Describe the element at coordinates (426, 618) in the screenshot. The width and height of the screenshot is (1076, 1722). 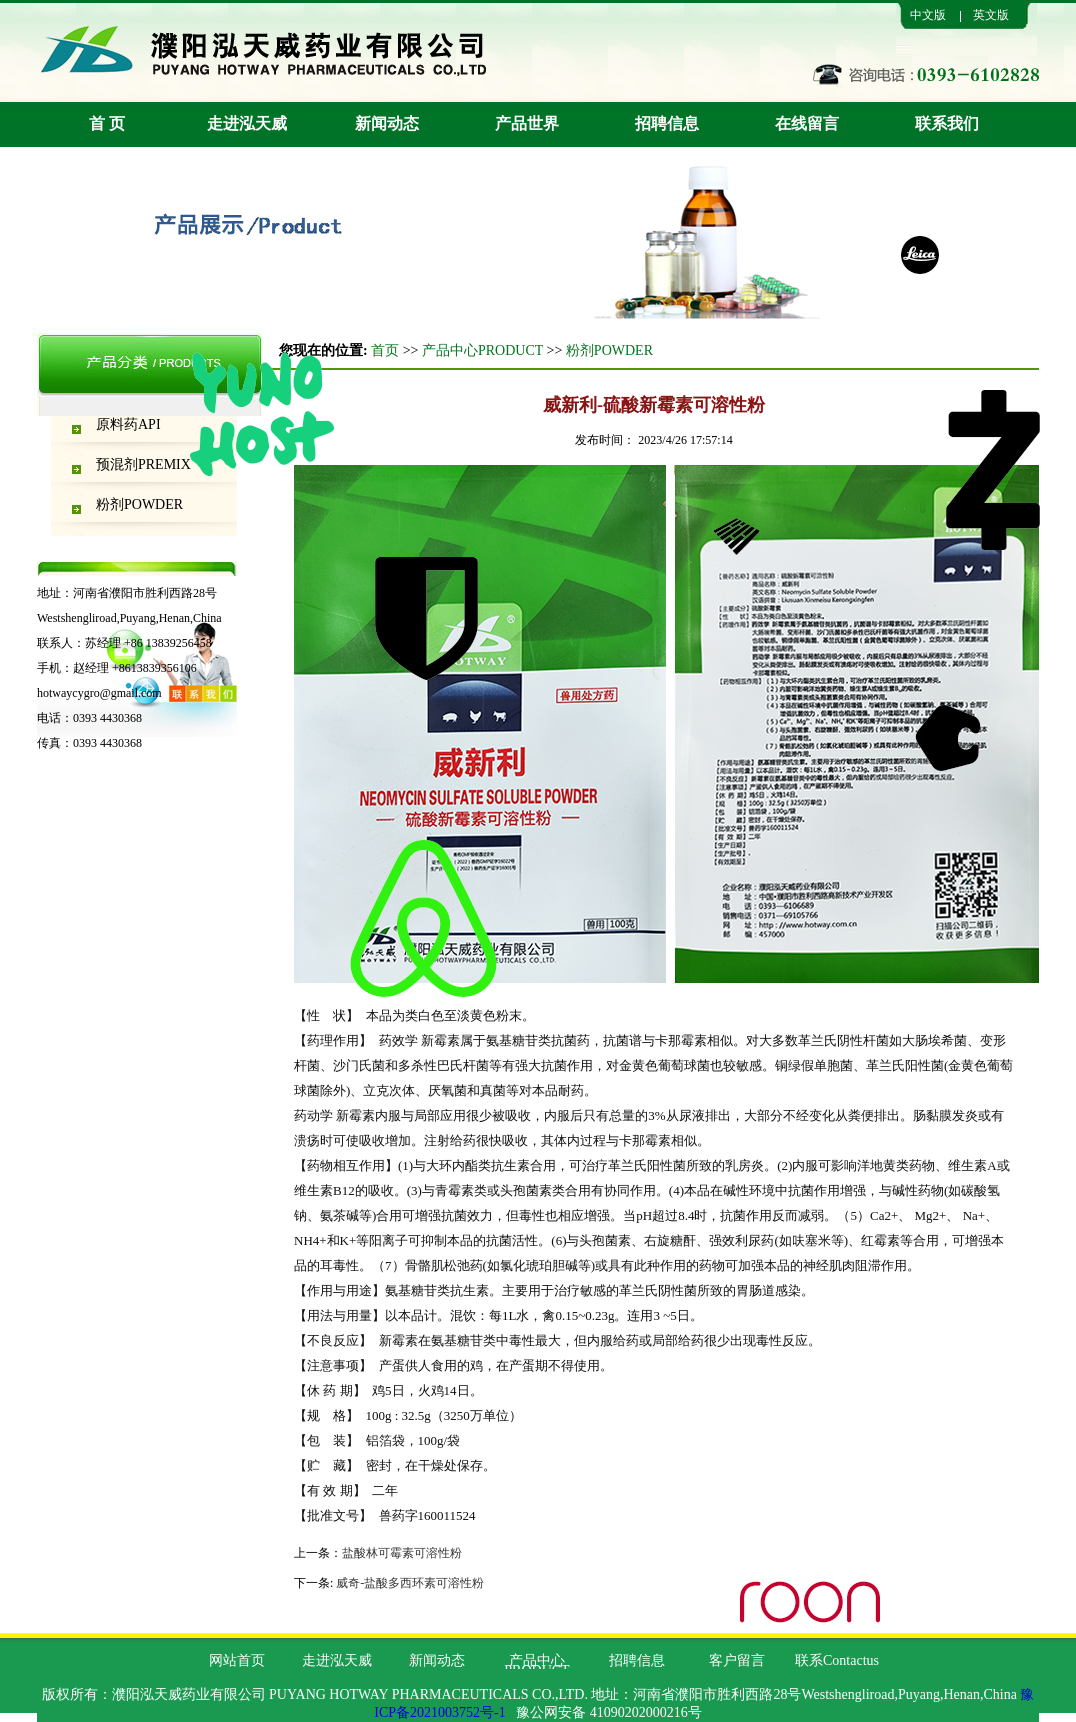
I see `open bitwarden password manager` at that location.